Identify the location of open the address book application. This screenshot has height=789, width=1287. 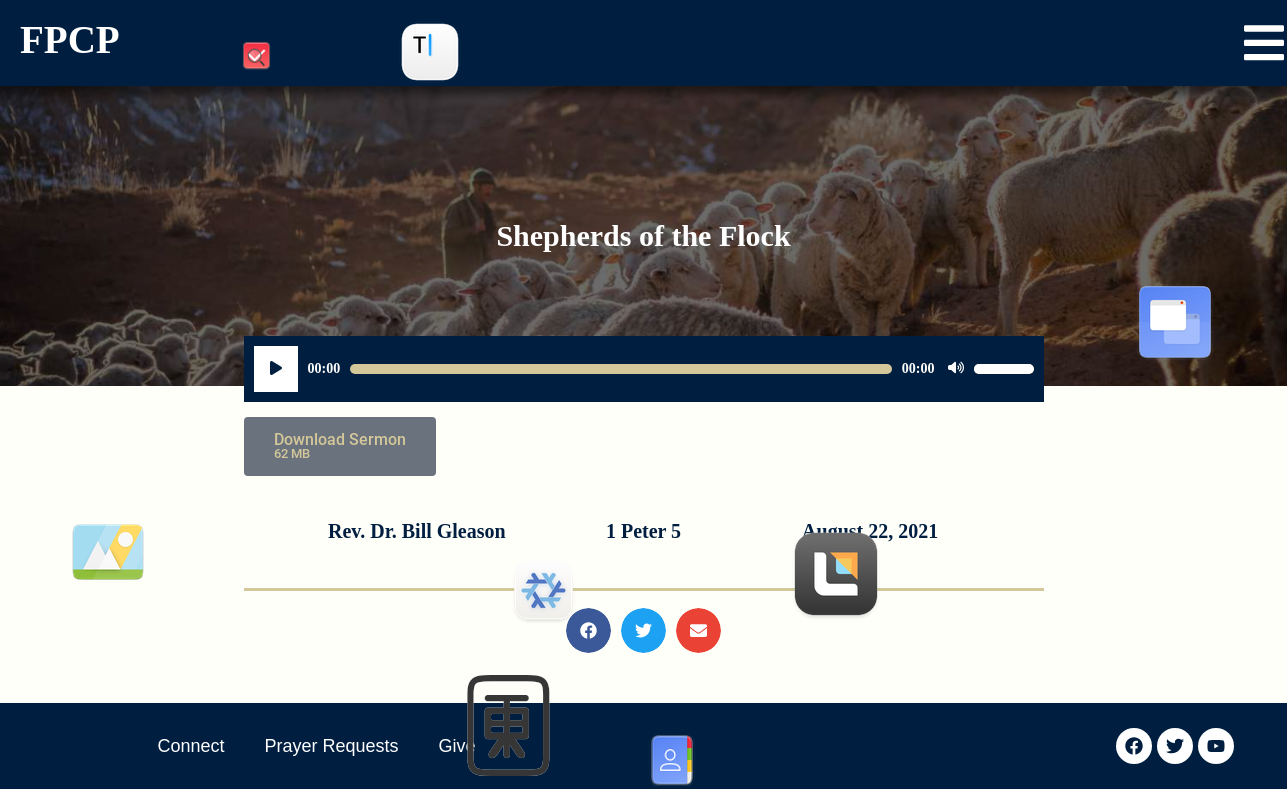
(672, 760).